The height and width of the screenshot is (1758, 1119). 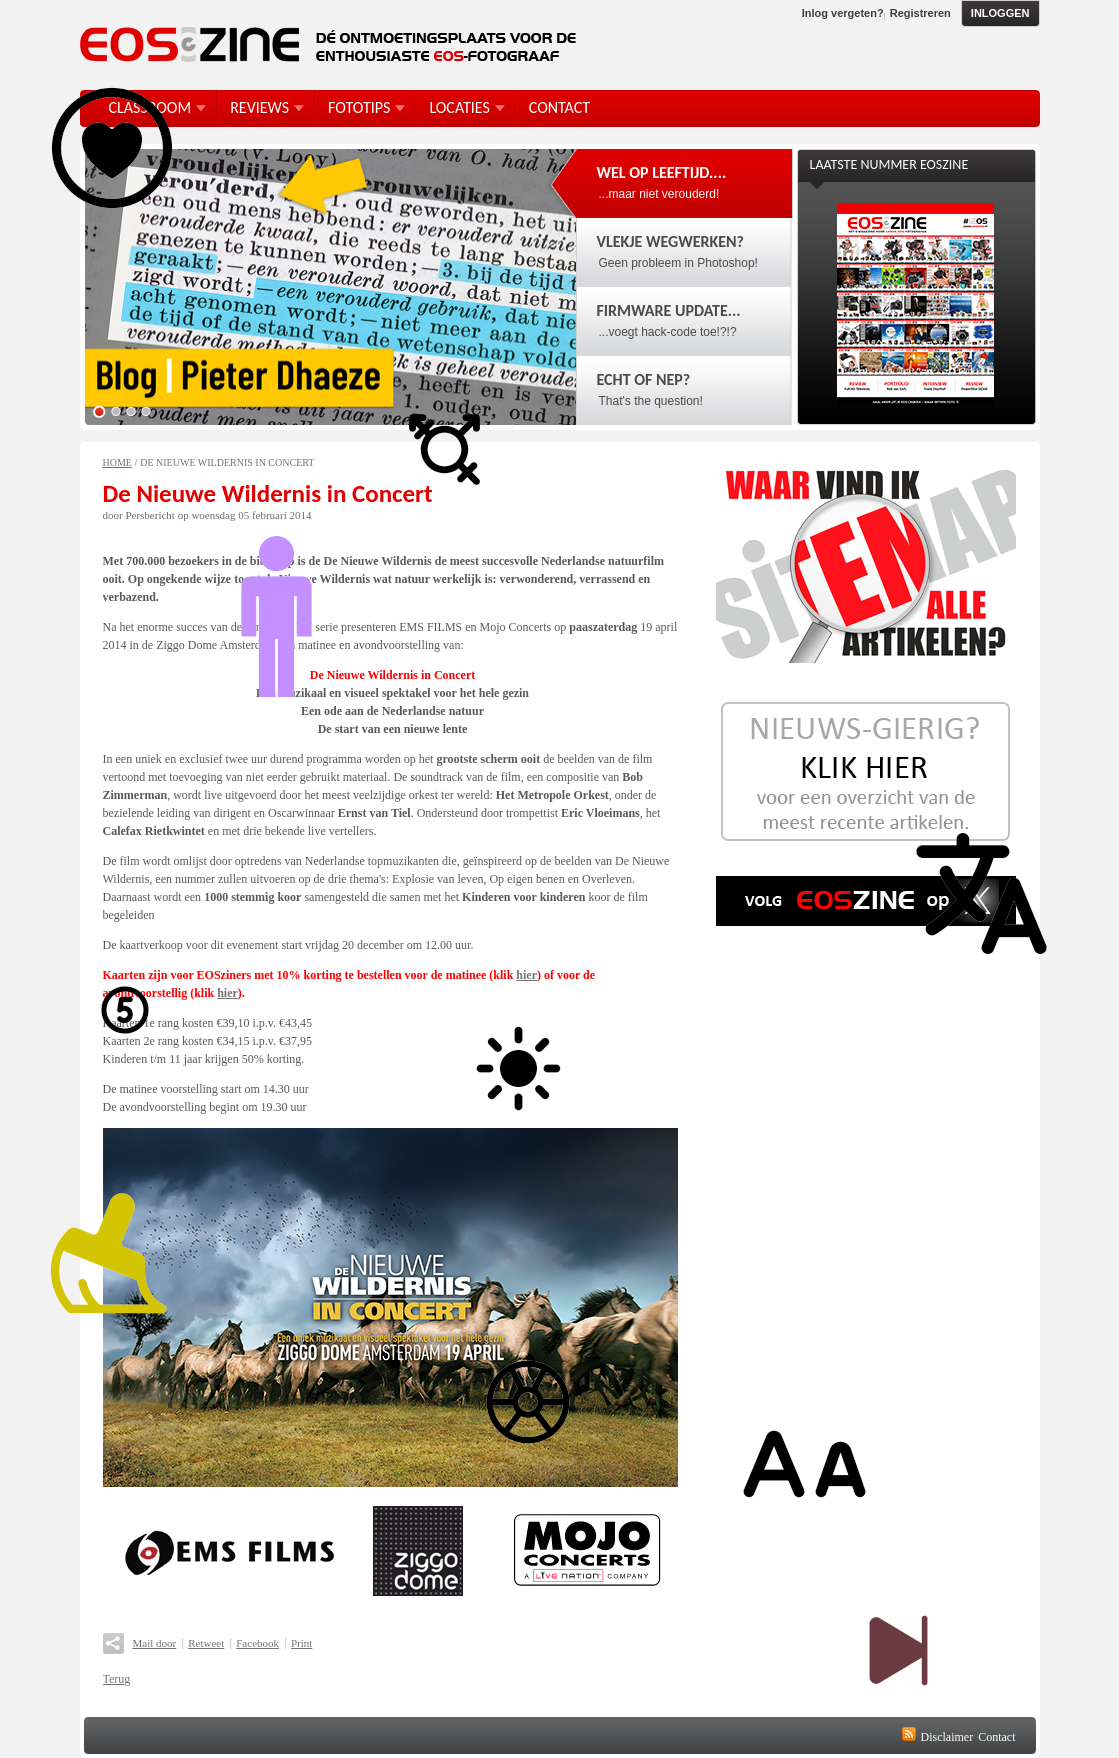 What do you see at coordinates (276, 616) in the screenshot?
I see `select male gender option` at bounding box center [276, 616].